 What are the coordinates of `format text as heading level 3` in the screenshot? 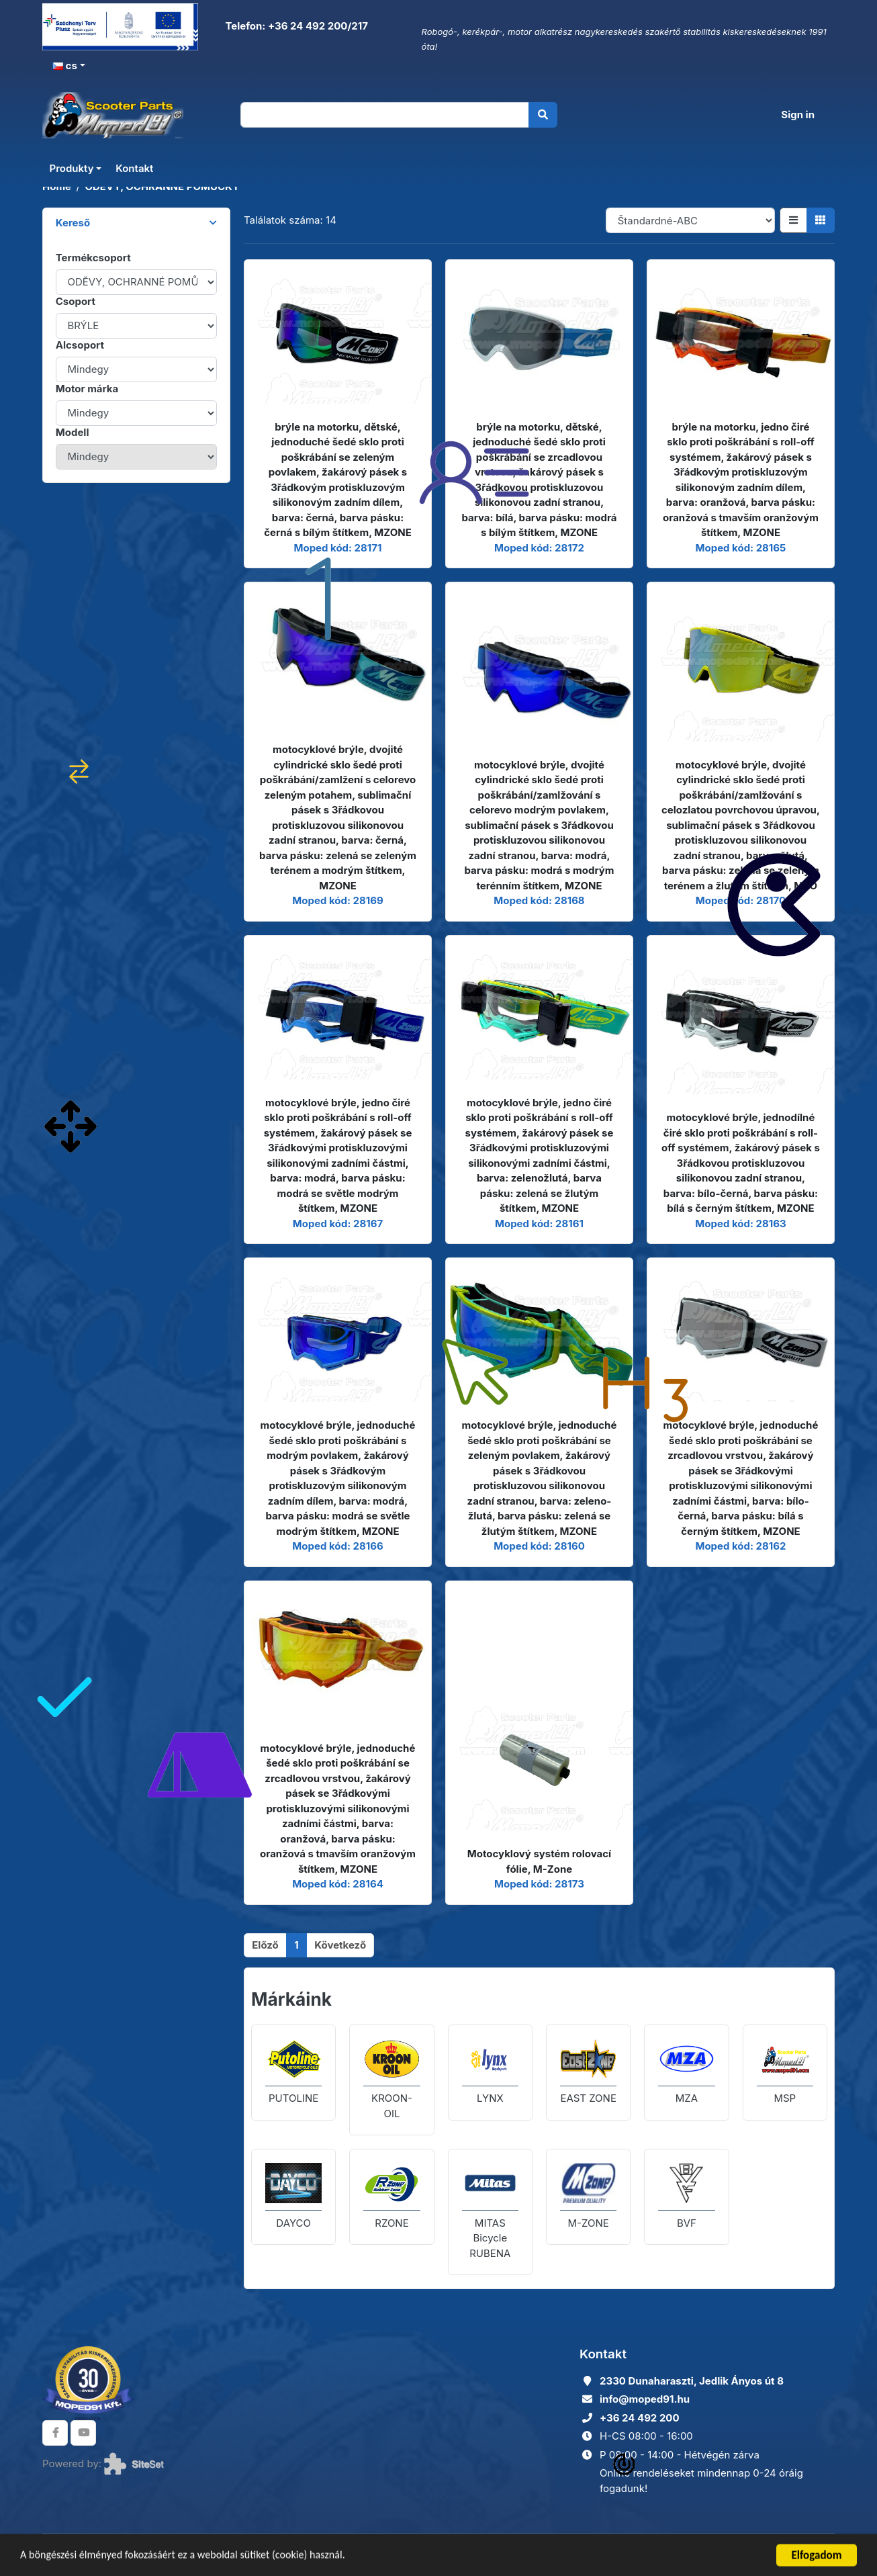 It's located at (641, 1388).